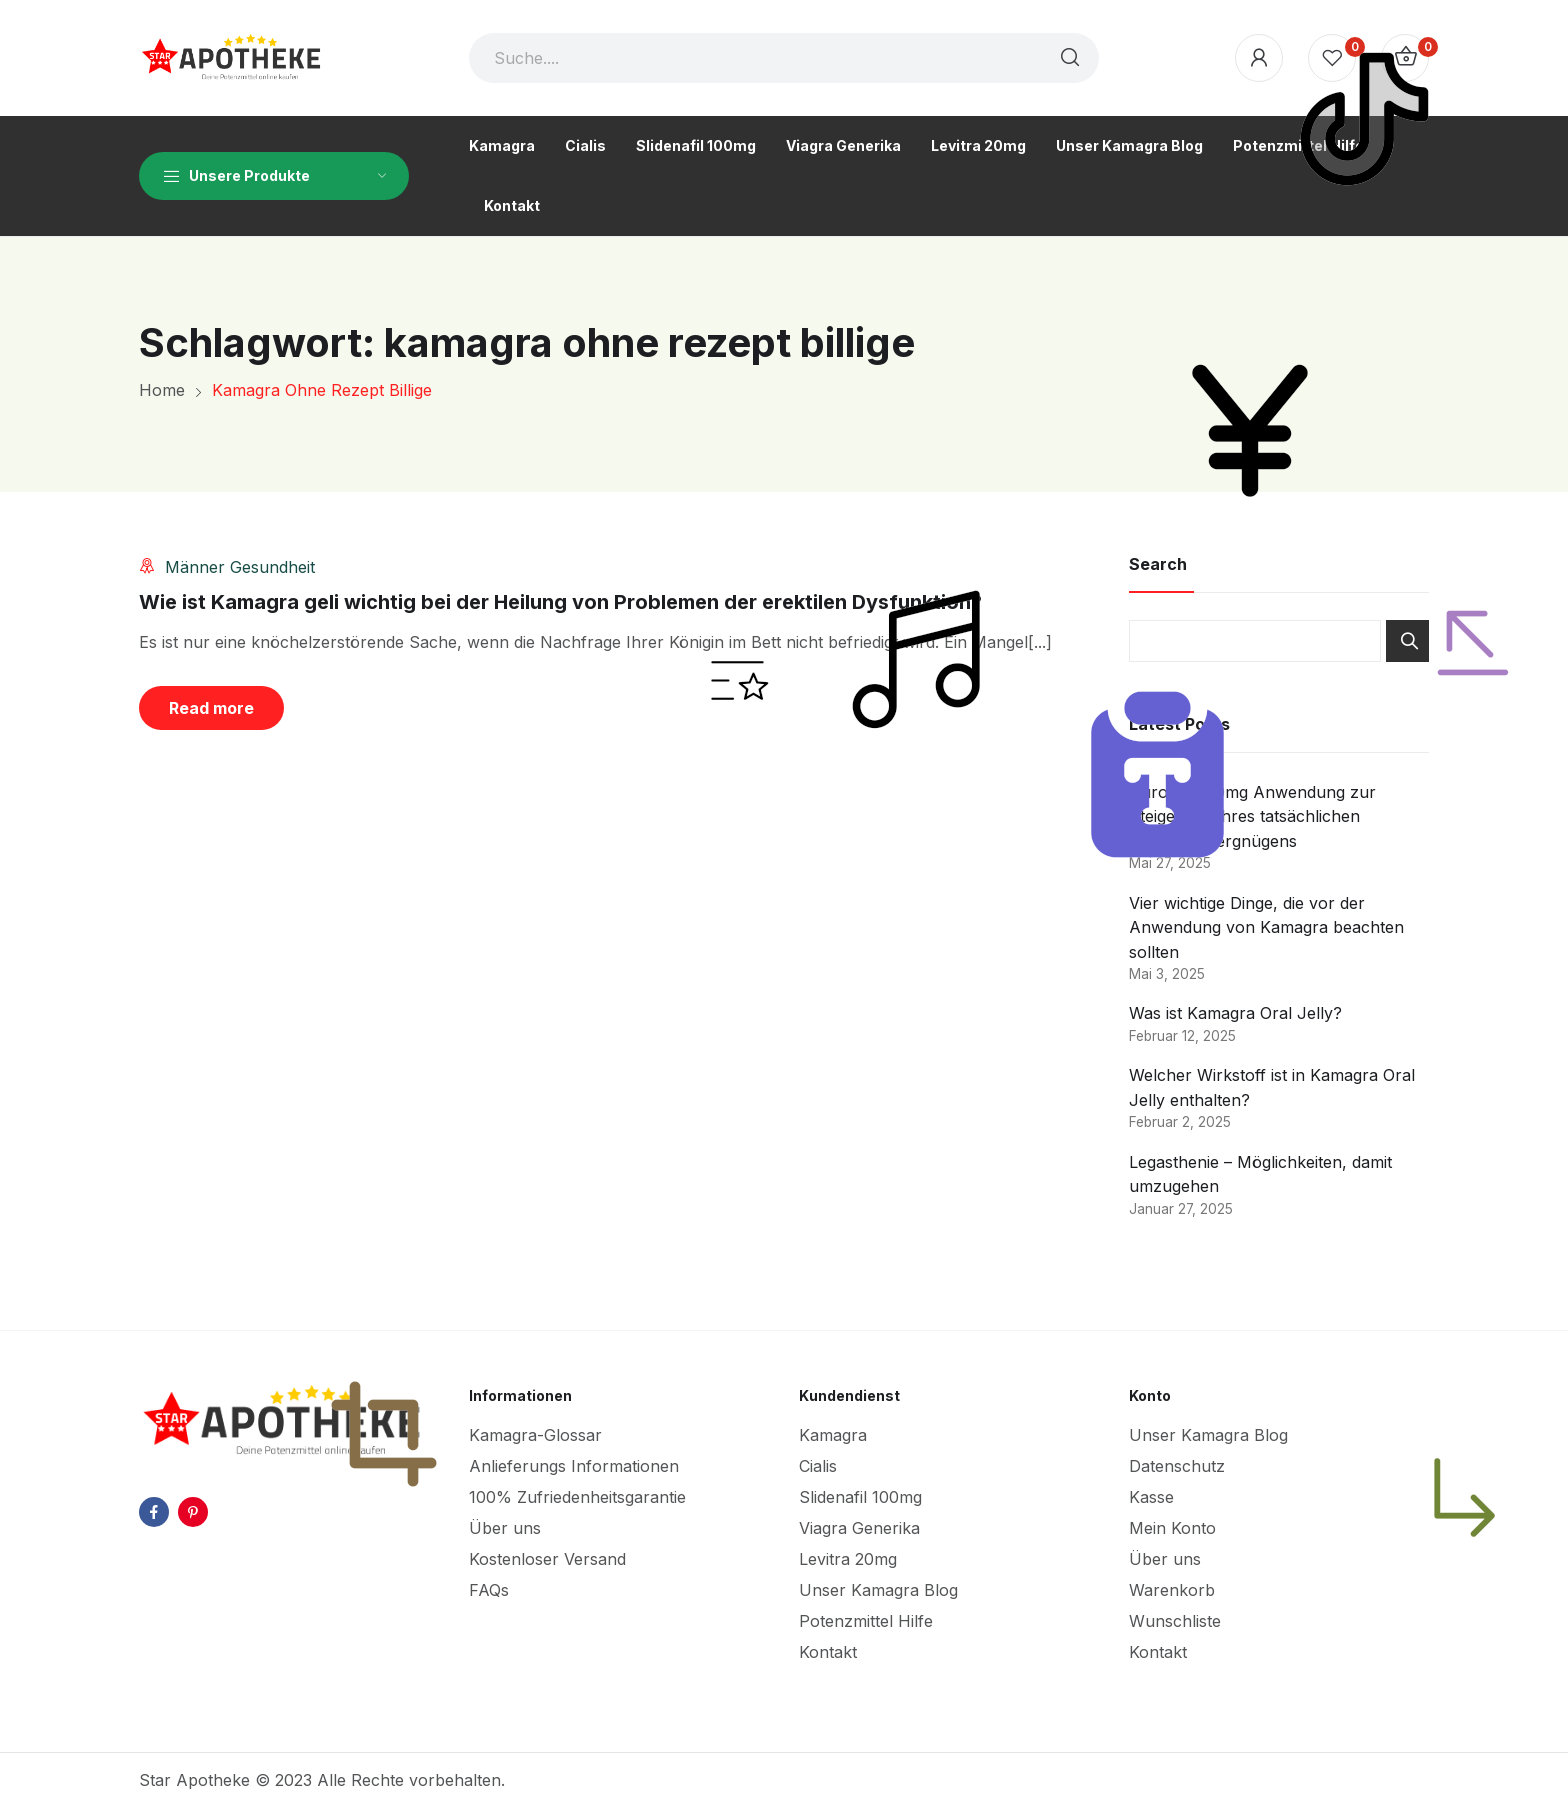  Describe the element at coordinates (737, 680) in the screenshot. I see `view your favorites list` at that location.